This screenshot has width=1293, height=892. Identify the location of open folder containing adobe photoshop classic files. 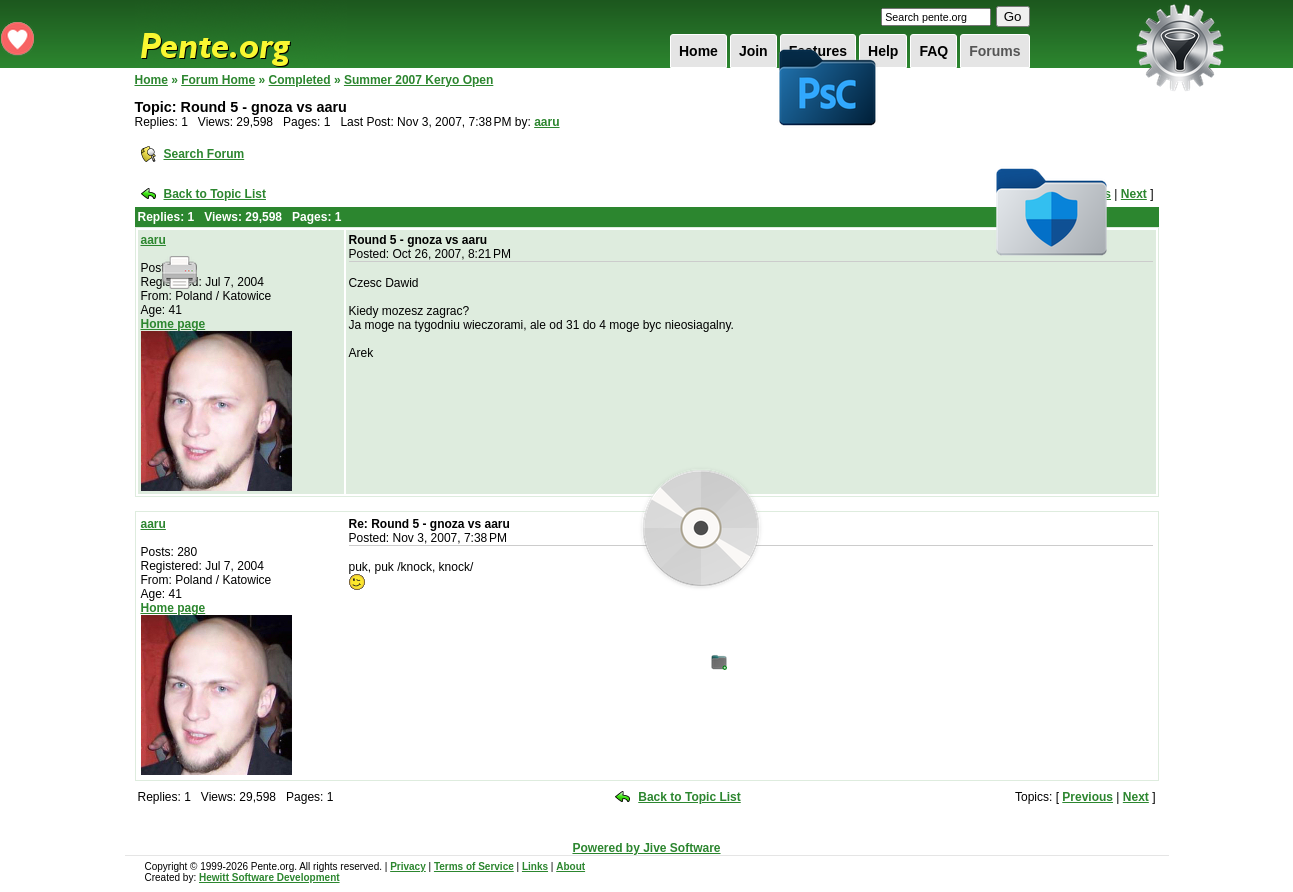
(827, 90).